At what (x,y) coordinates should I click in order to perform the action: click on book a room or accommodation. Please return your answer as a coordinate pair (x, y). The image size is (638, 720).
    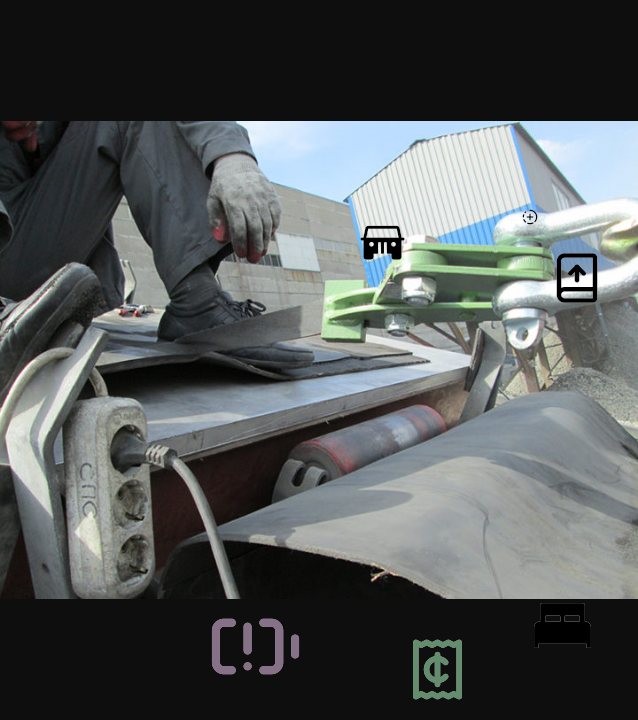
    Looking at the image, I should click on (562, 625).